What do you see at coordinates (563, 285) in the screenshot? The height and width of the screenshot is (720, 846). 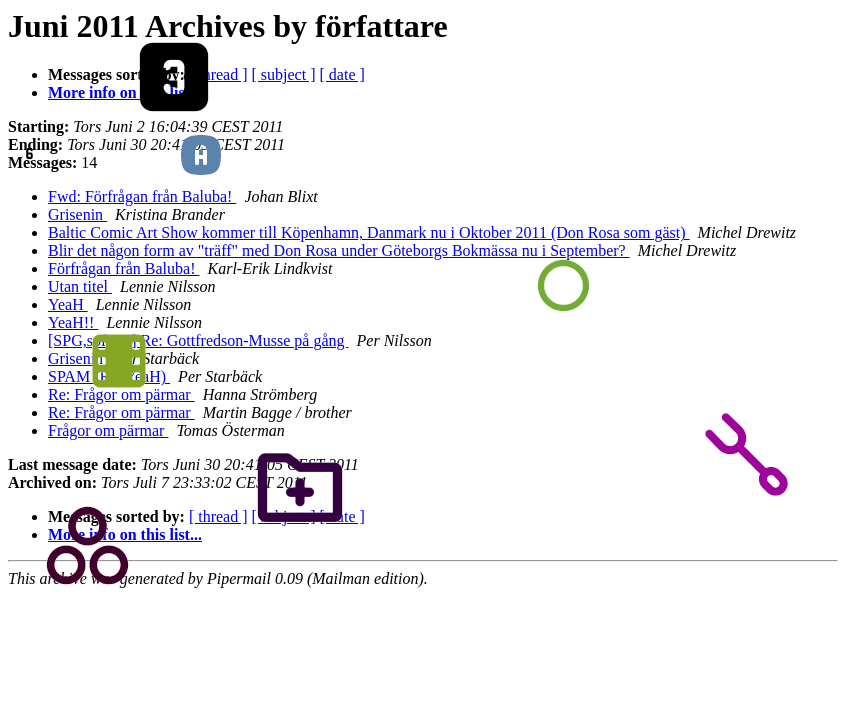 I see `start recording audio or video` at bounding box center [563, 285].